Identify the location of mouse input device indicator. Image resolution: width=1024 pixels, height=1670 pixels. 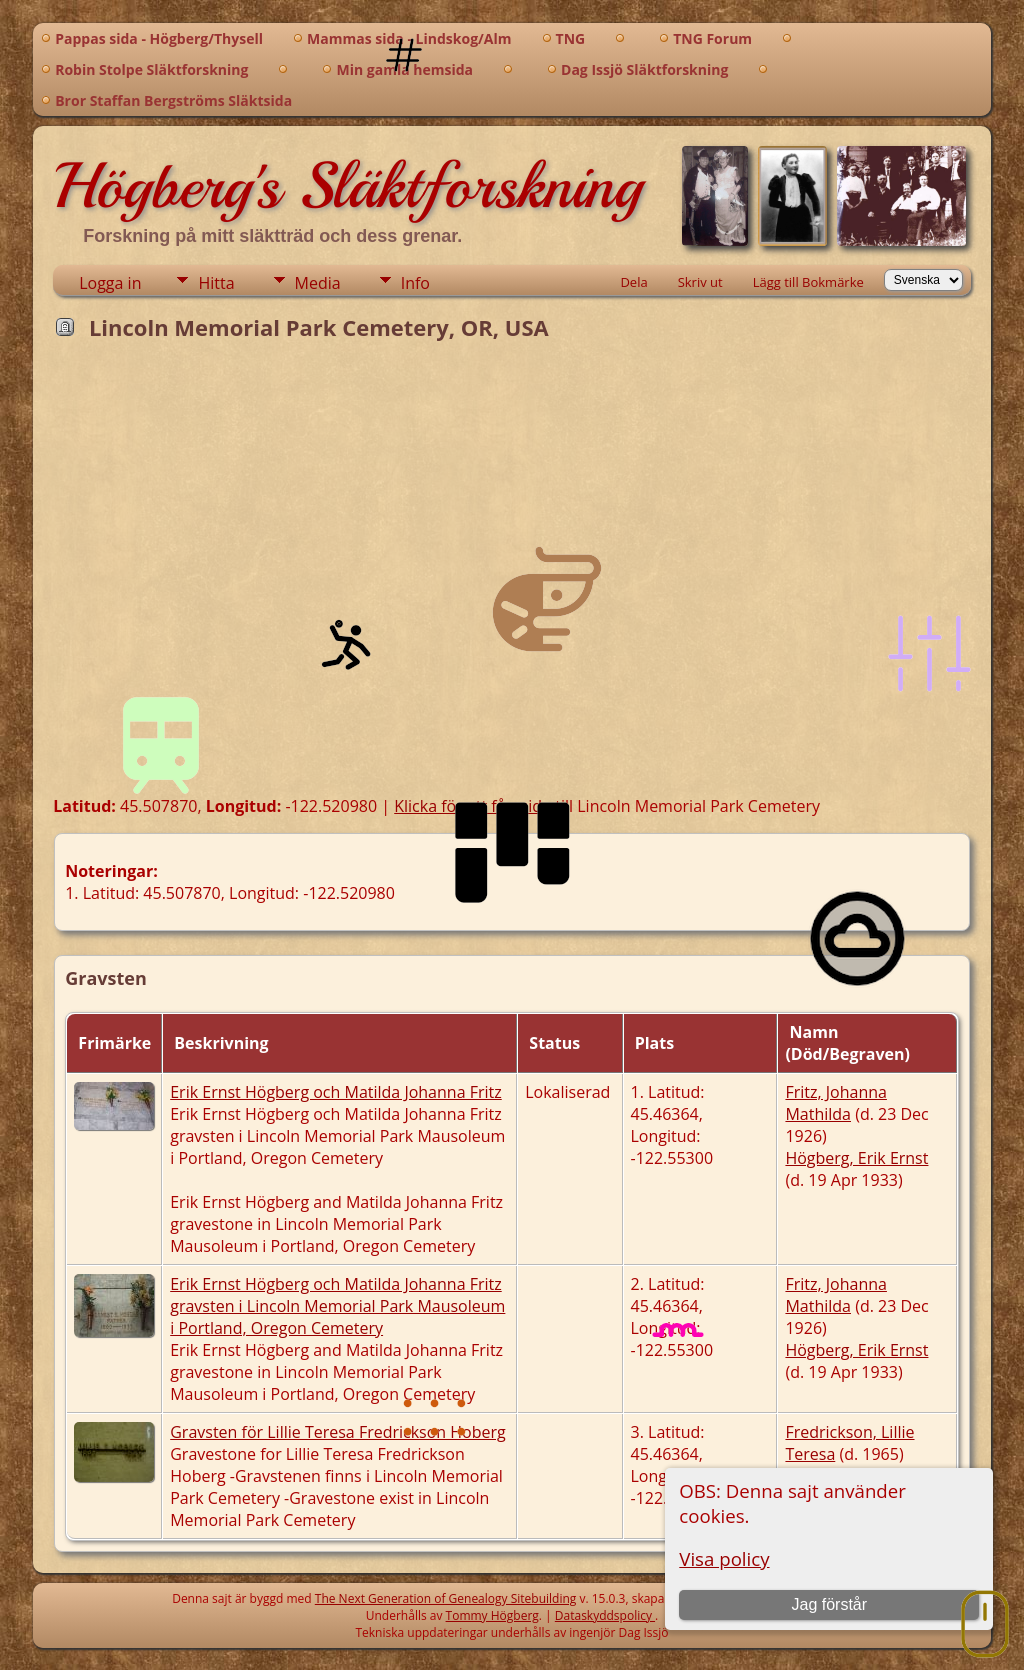
(985, 1624).